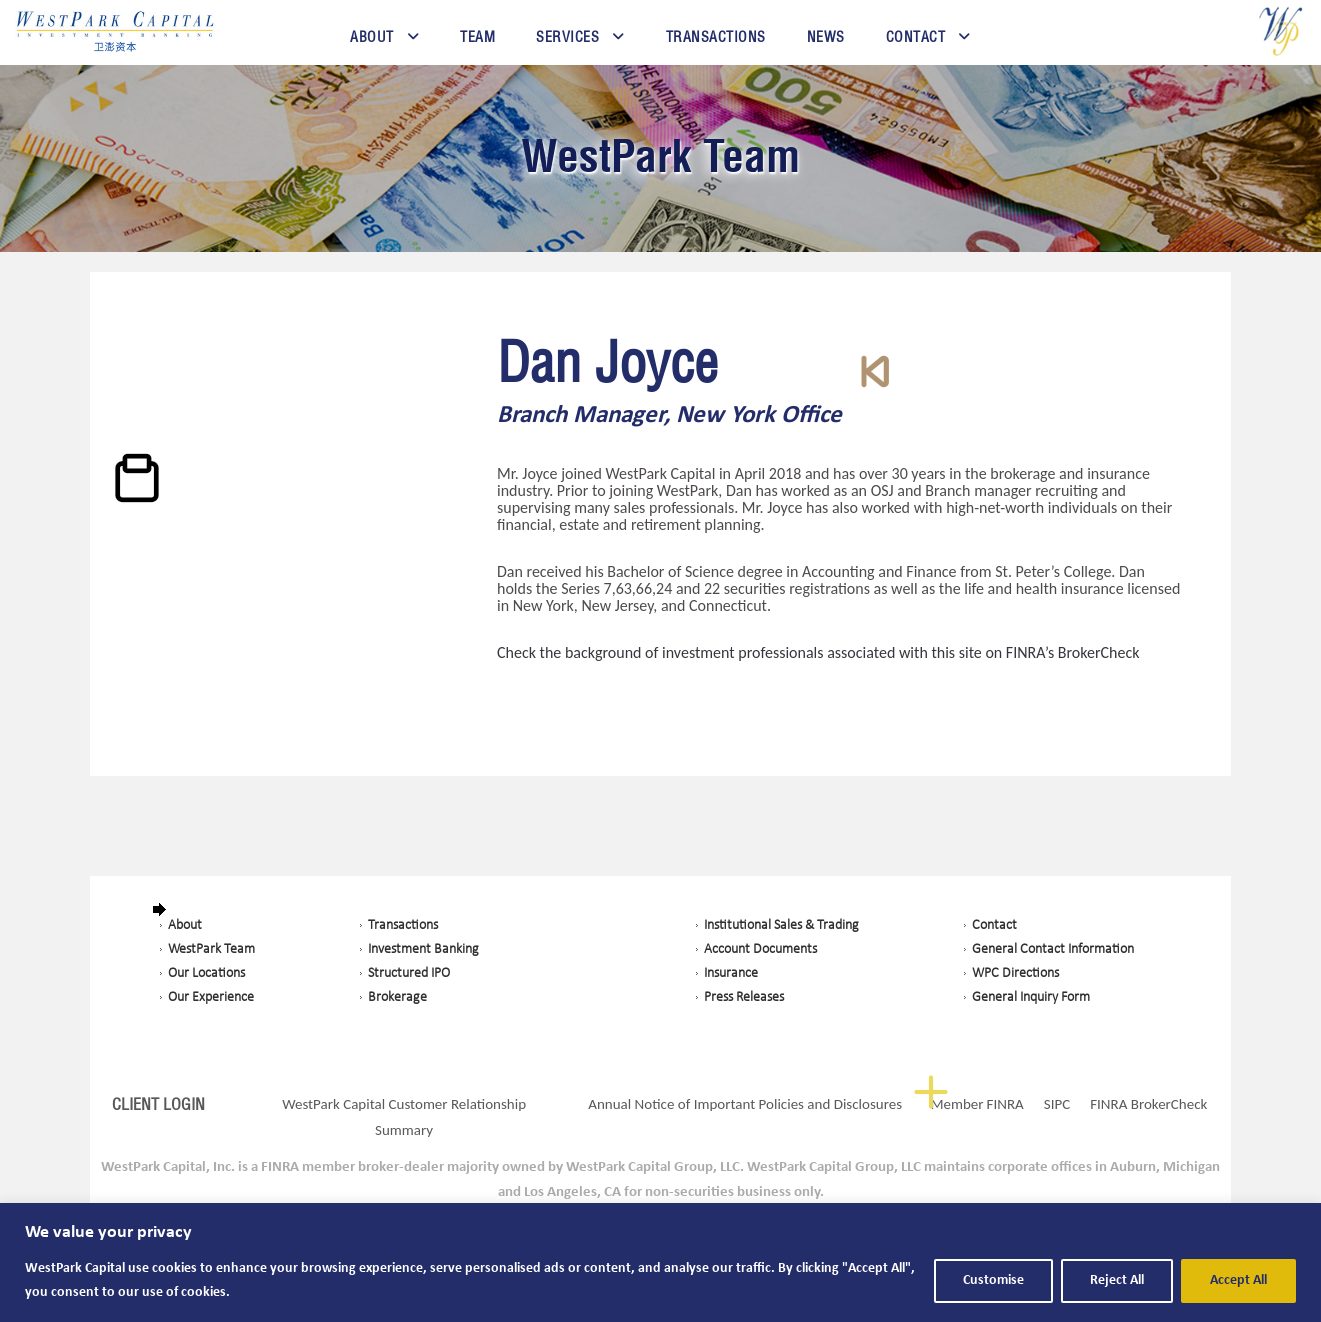 Image resolution: width=1321 pixels, height=1322 pixels. Describe the element at coordinates (874, 371) in the screenshot. I see `skip to previous track` at that location.